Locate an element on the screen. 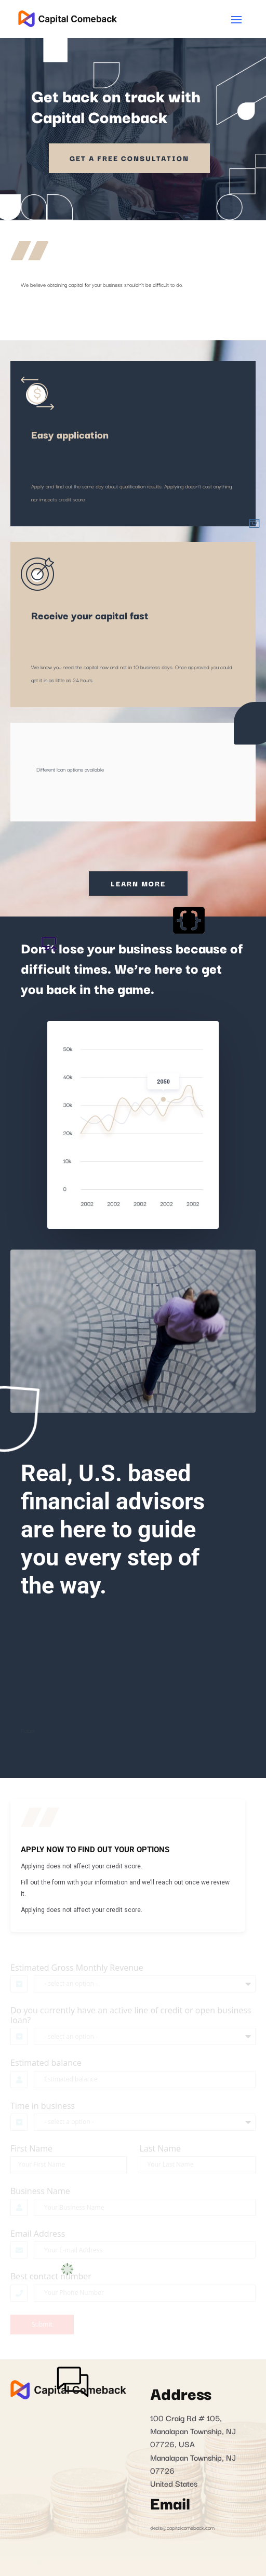  indicates content is loading is located at coordinates (67, 2269).